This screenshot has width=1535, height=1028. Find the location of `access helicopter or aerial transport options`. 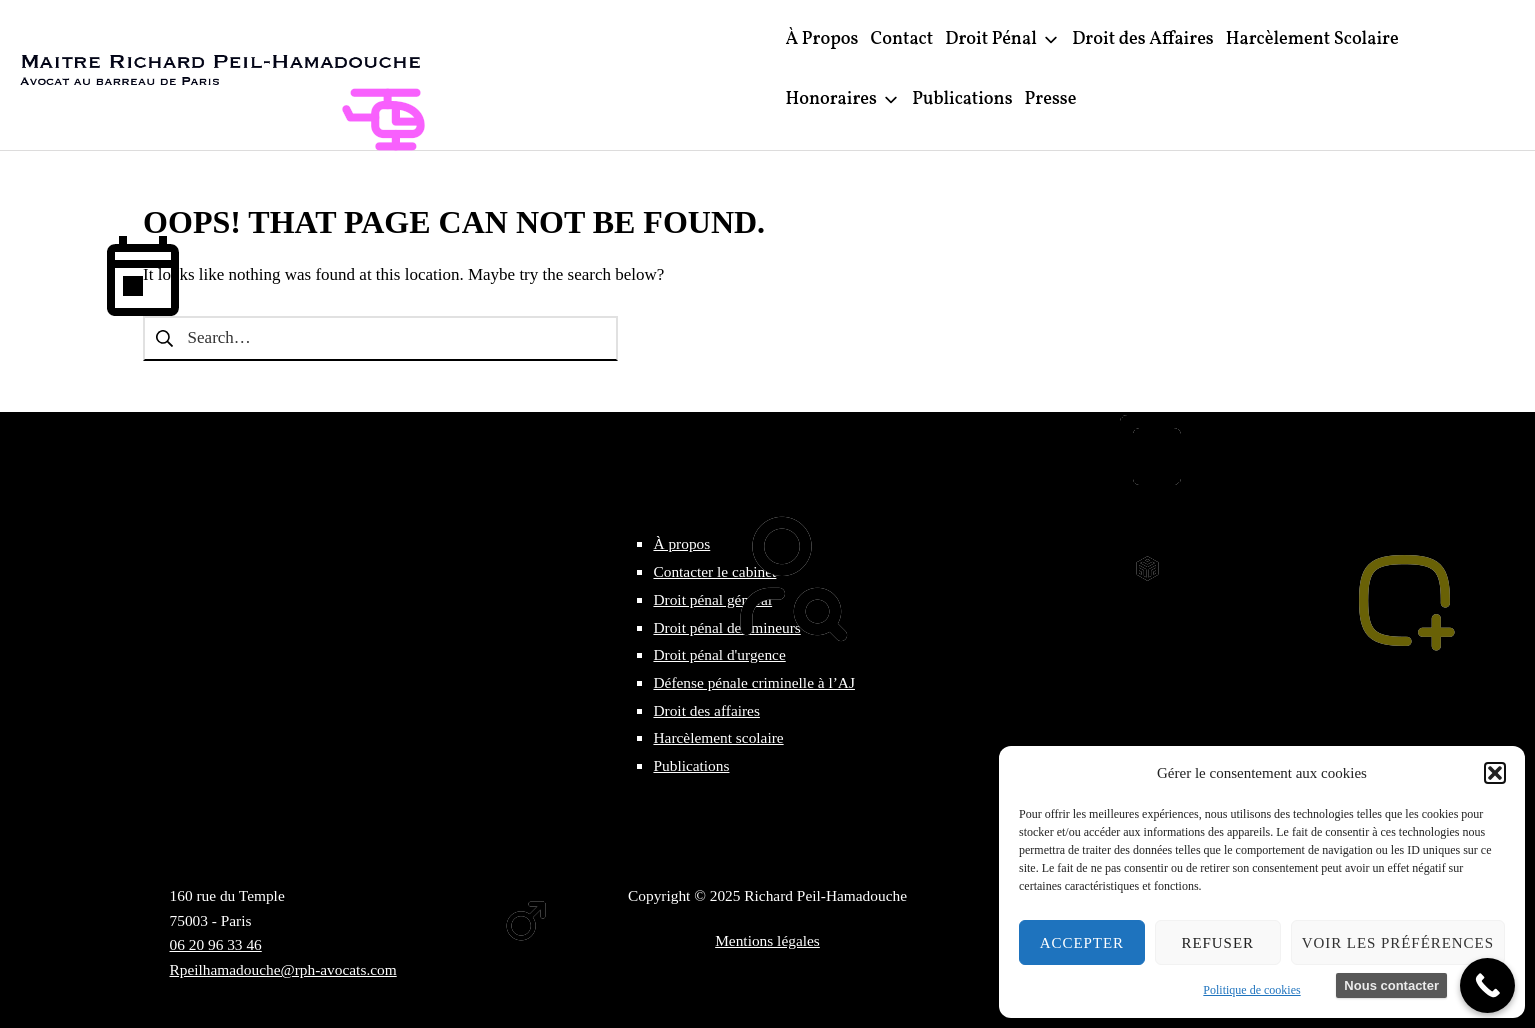

access helicopter or aerial transport options is located at coordinates (383, 117).